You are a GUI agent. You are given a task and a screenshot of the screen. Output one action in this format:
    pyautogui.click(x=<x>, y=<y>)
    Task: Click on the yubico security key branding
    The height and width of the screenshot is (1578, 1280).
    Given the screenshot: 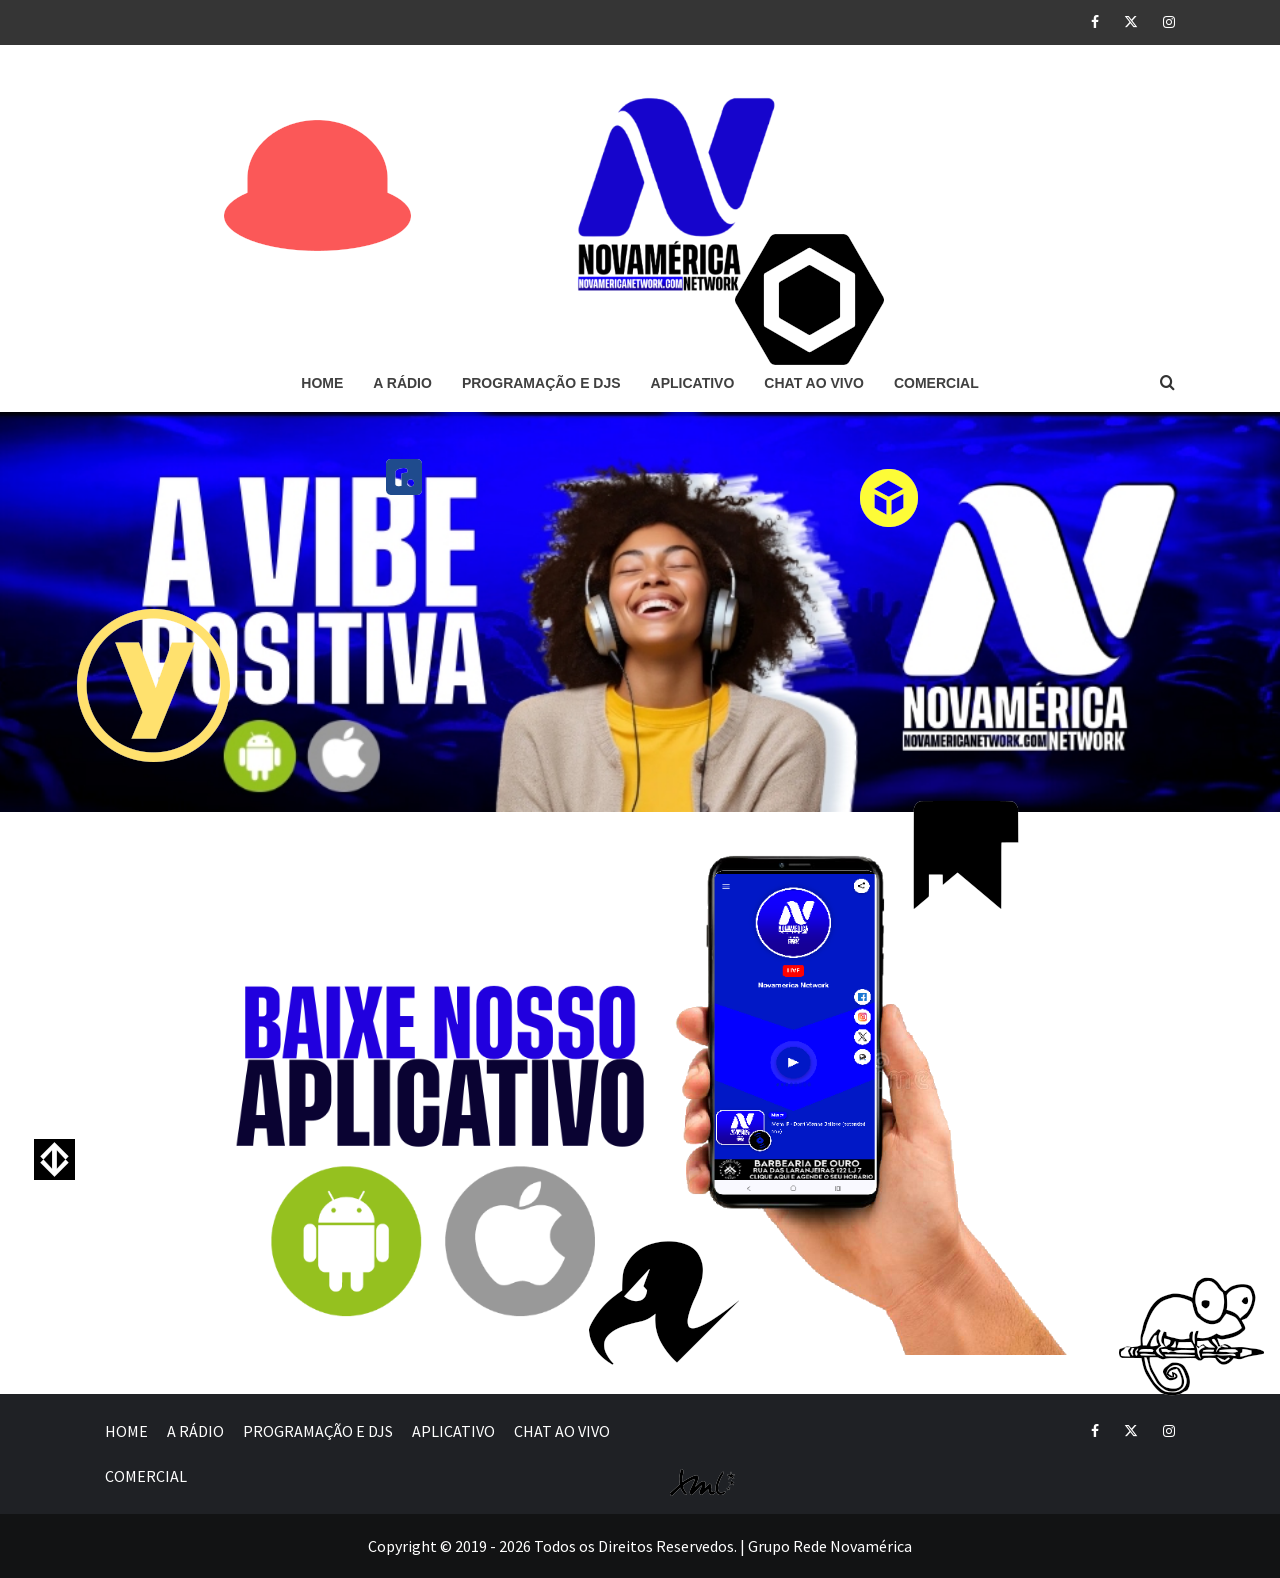 What is the action you would take?
    pyautogui.click(x=153, y=685)
    